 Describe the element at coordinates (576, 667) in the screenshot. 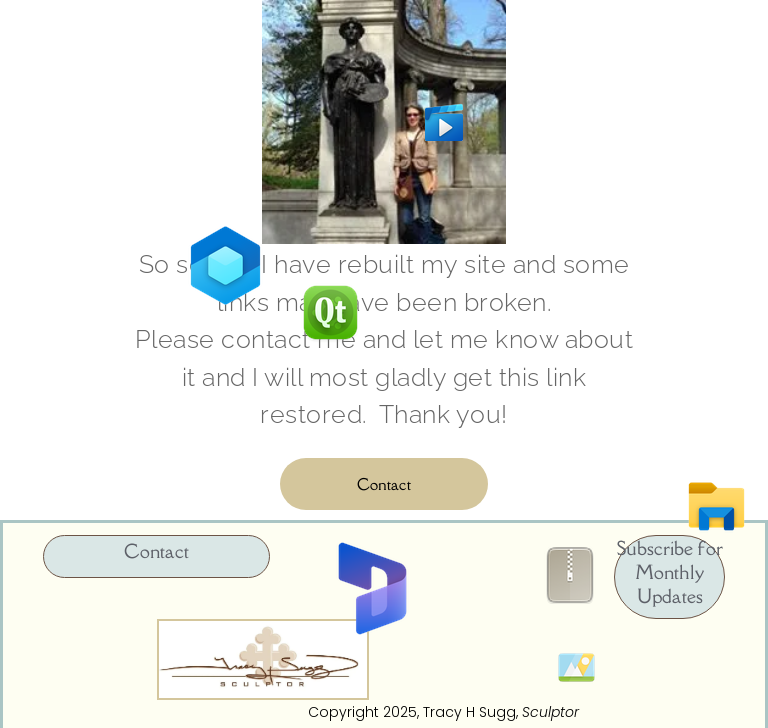

I see `open photo management app` at that location.